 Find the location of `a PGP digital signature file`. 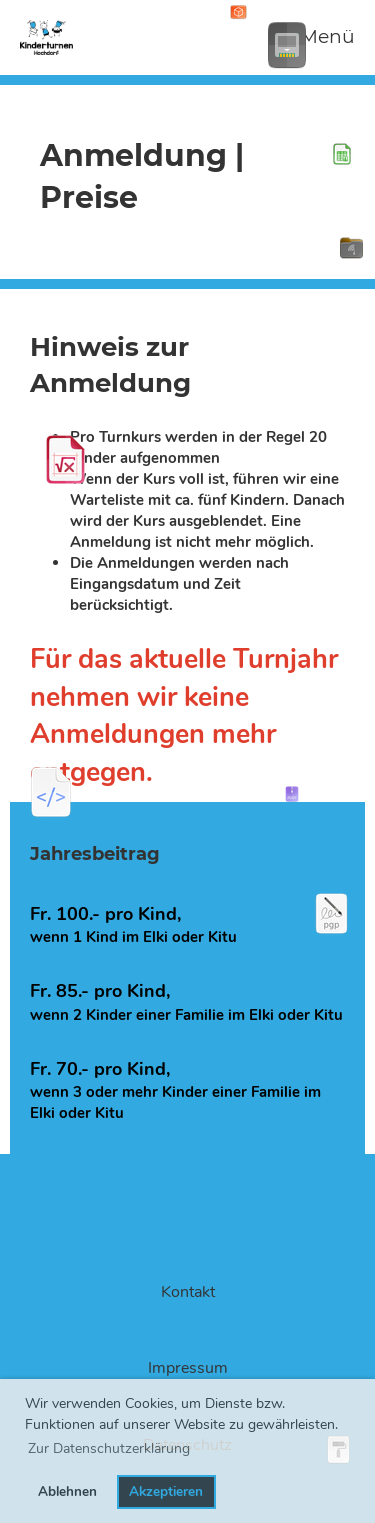

a PGP digital signature file is located at coordinates (331, 913).